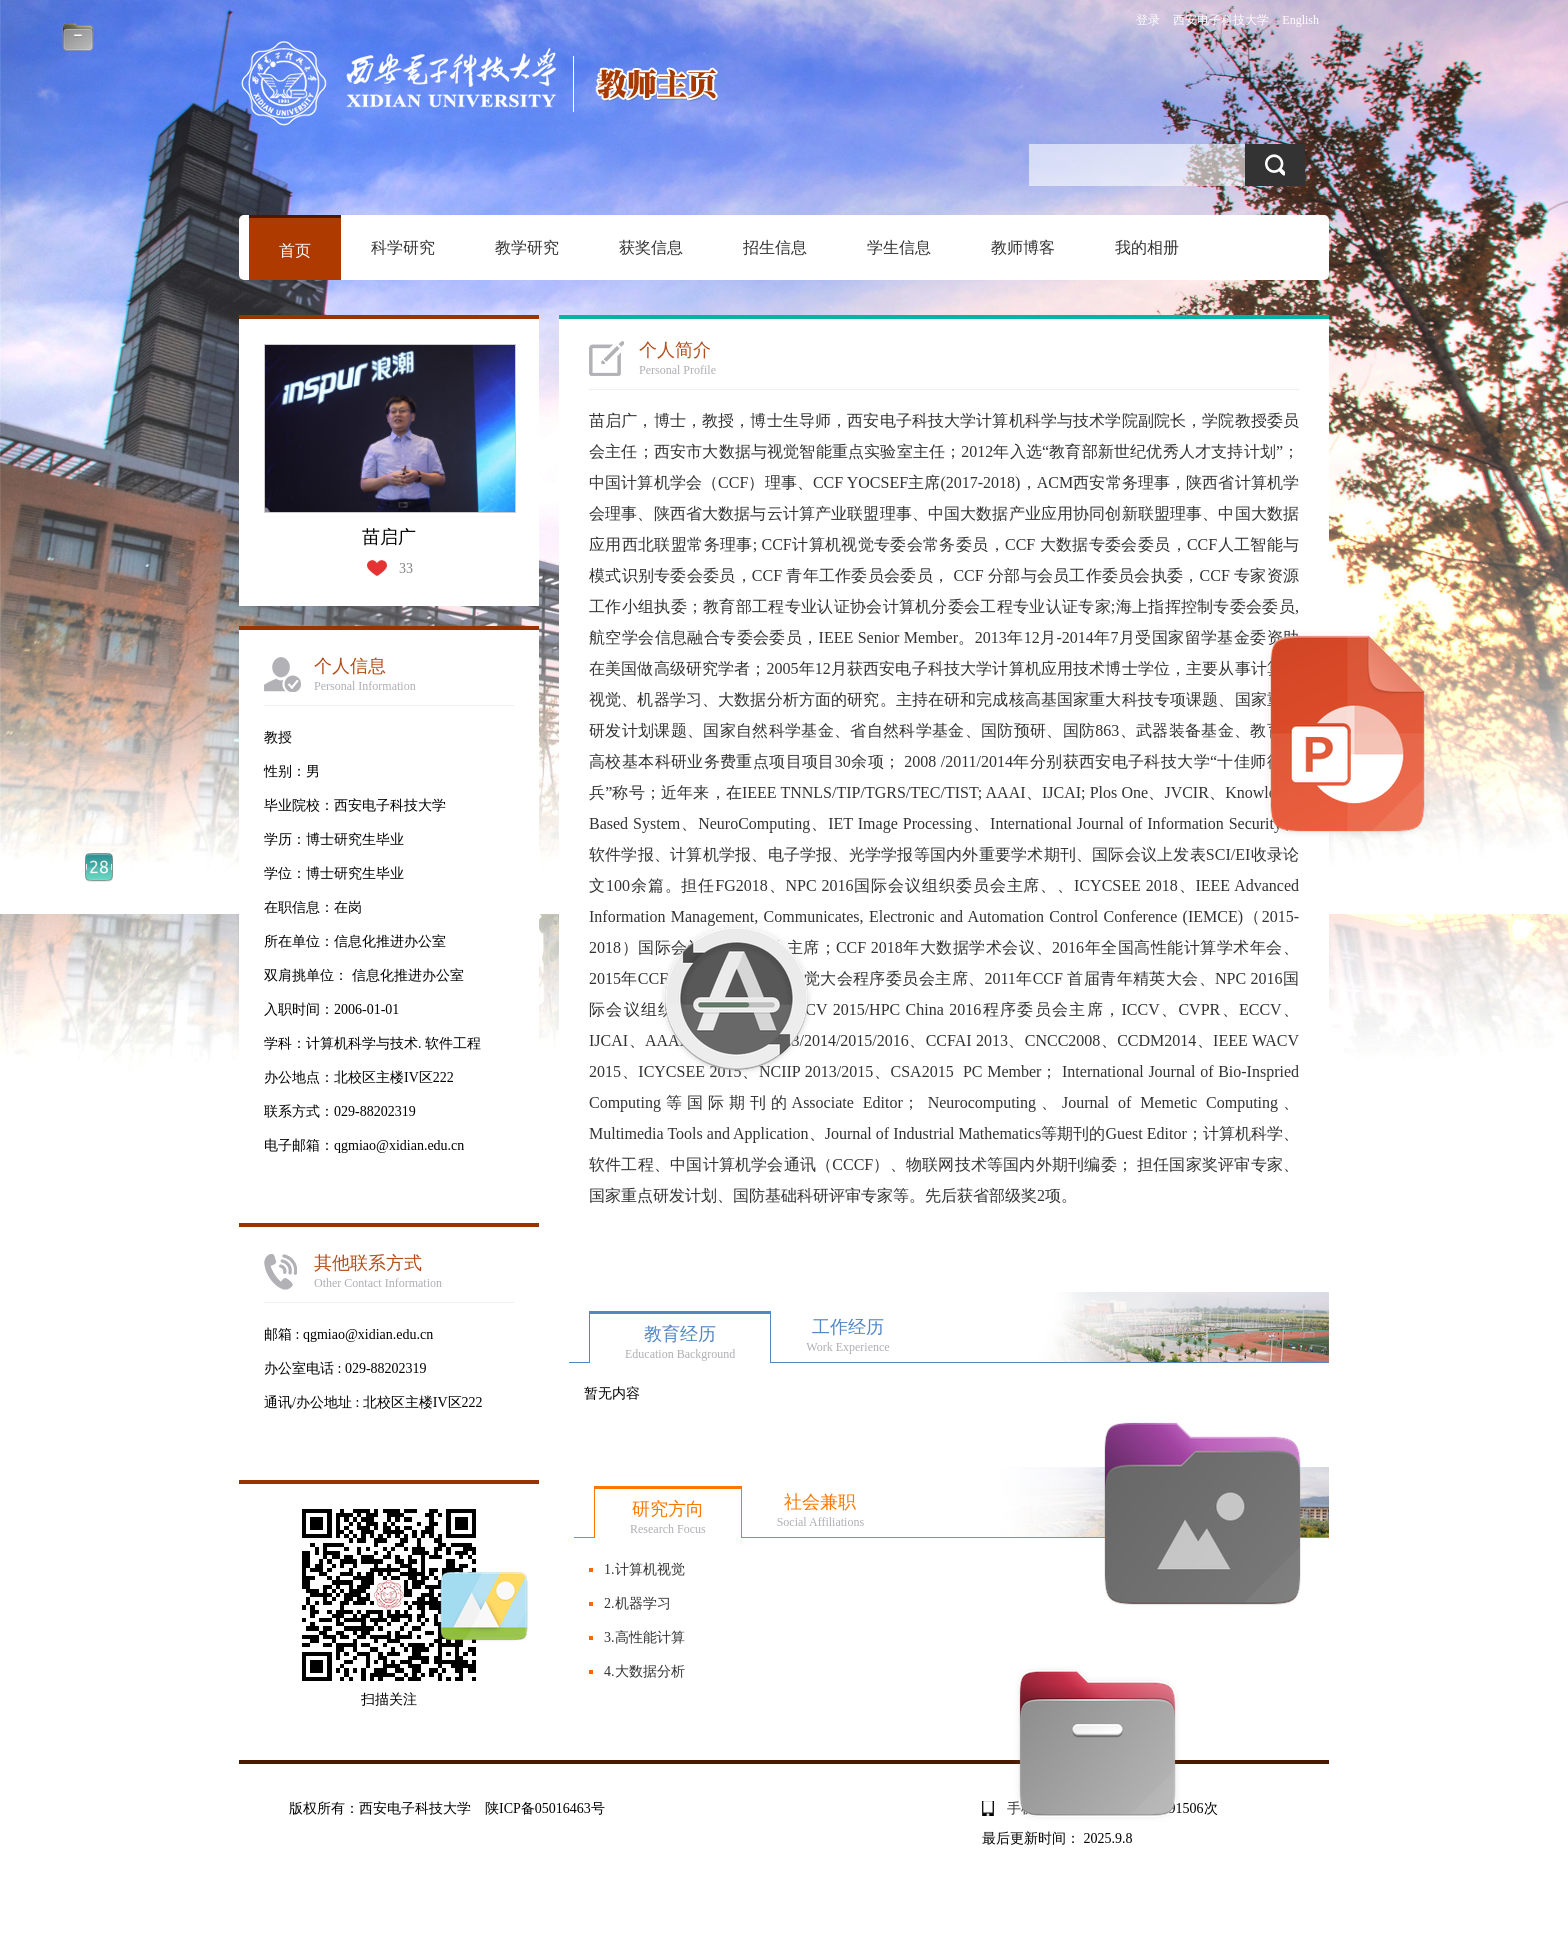  What do you see at coordinates (736, 998) in the screenshot?
I see `open the software update manager` at bounding box center [736, 998].